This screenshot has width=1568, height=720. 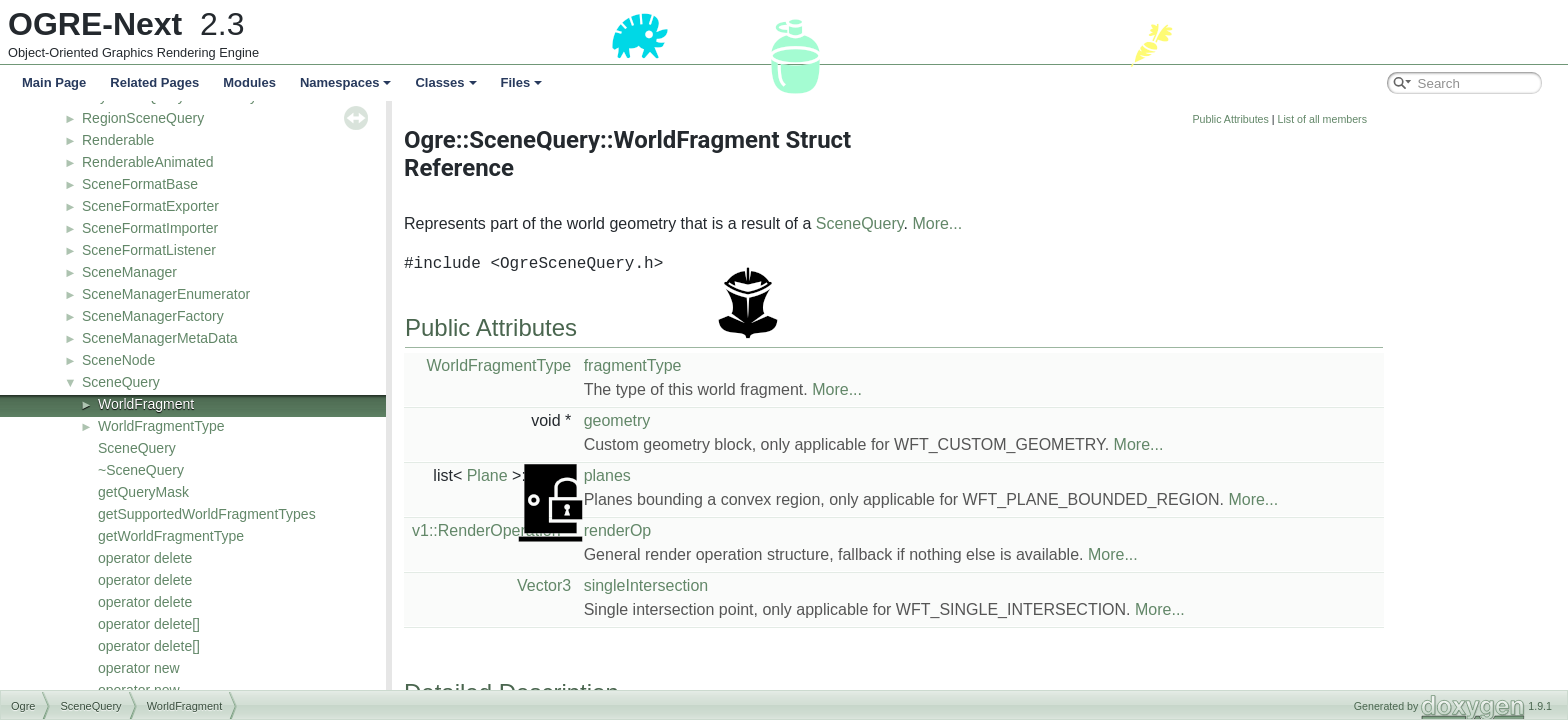 What do you see at coordinates (1151, 45) in the screenshot?
I see `indicates a vegetable or garden item in a game inventory` at bounding box center [1151, 45].